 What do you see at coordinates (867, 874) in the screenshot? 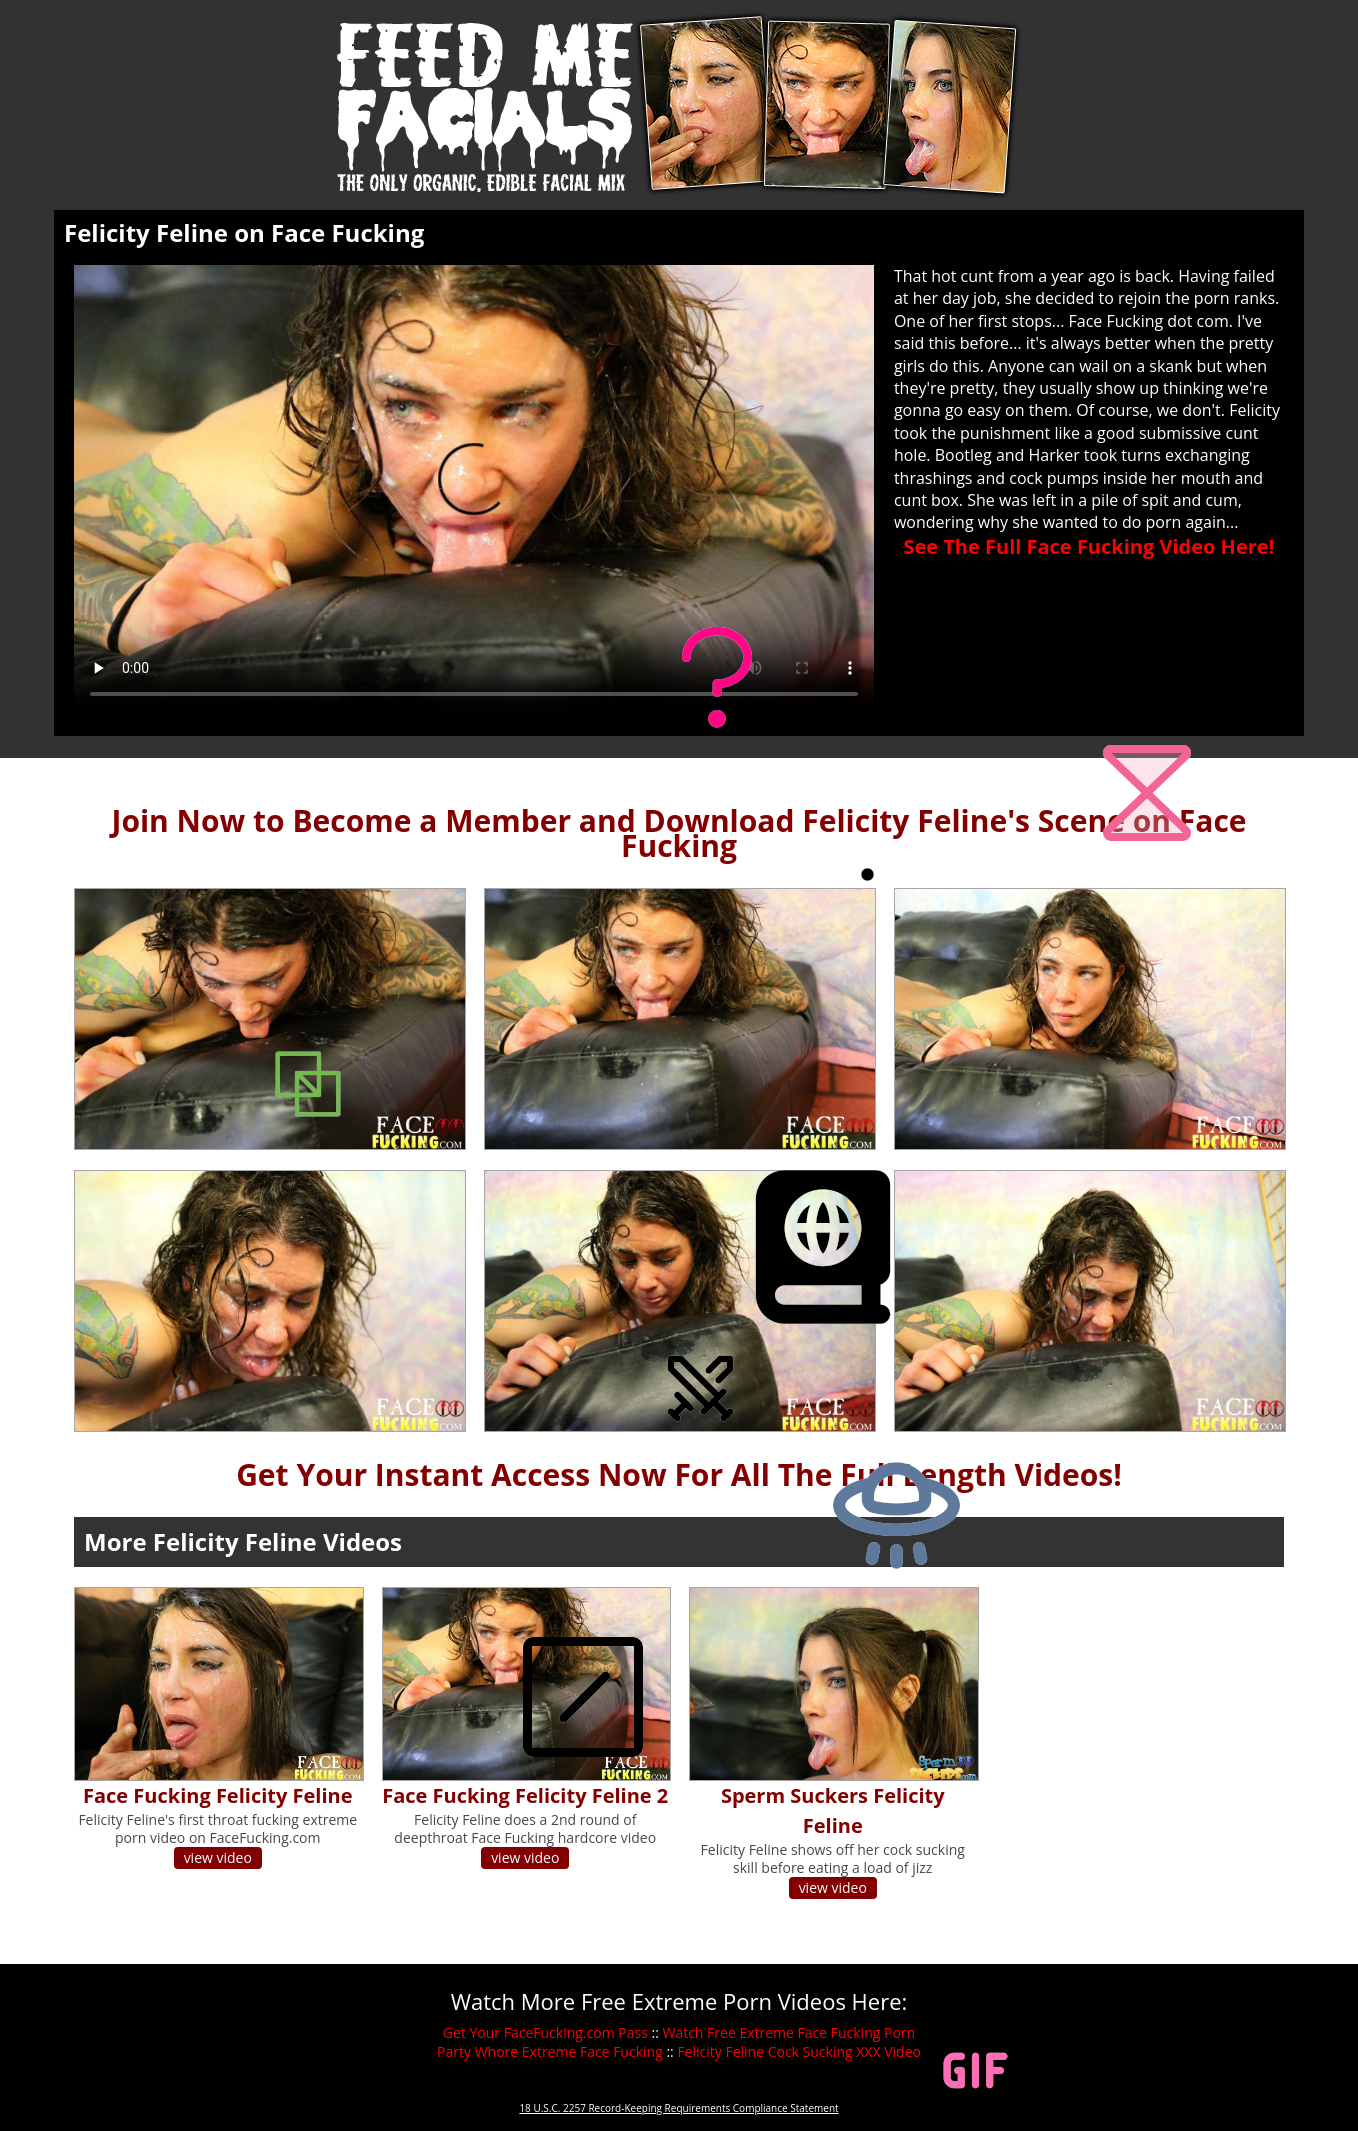
I see `indicates an unread notification or new item` at bounding box center [867, 874].